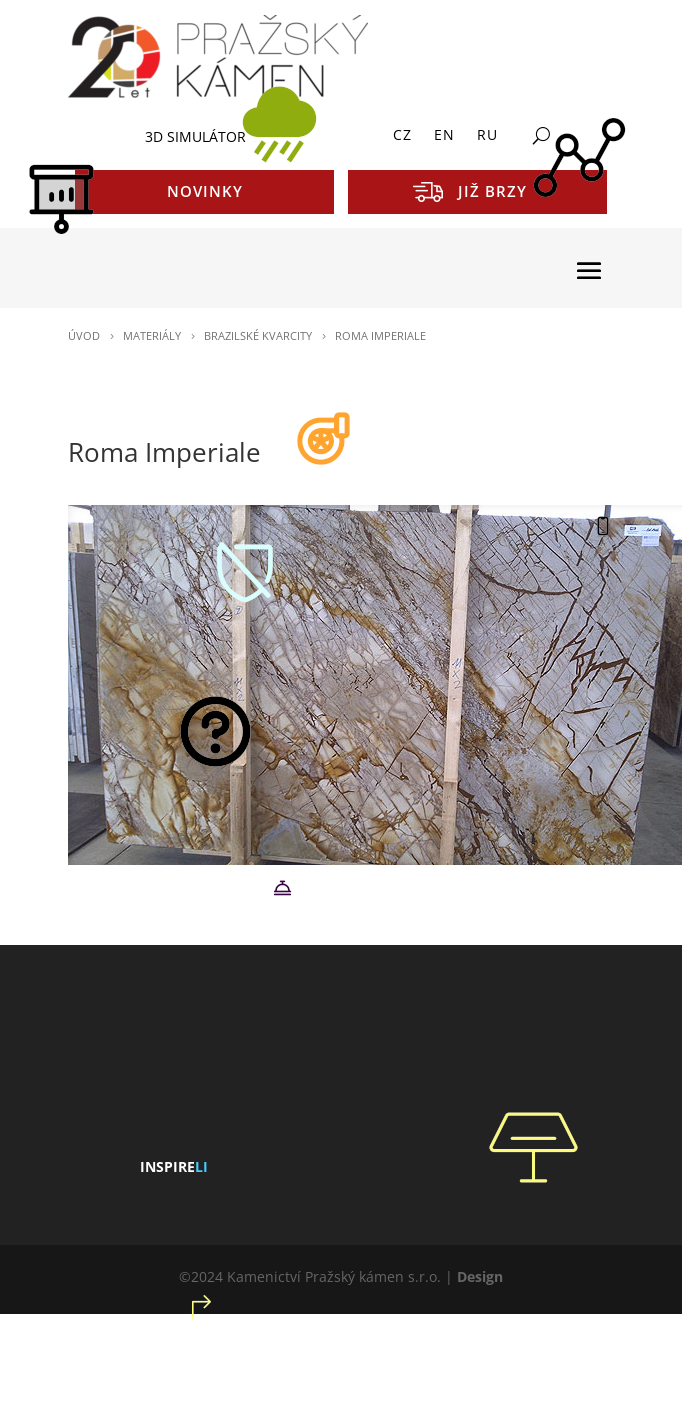  I want to click on reply to a message, so click(199, 1307).